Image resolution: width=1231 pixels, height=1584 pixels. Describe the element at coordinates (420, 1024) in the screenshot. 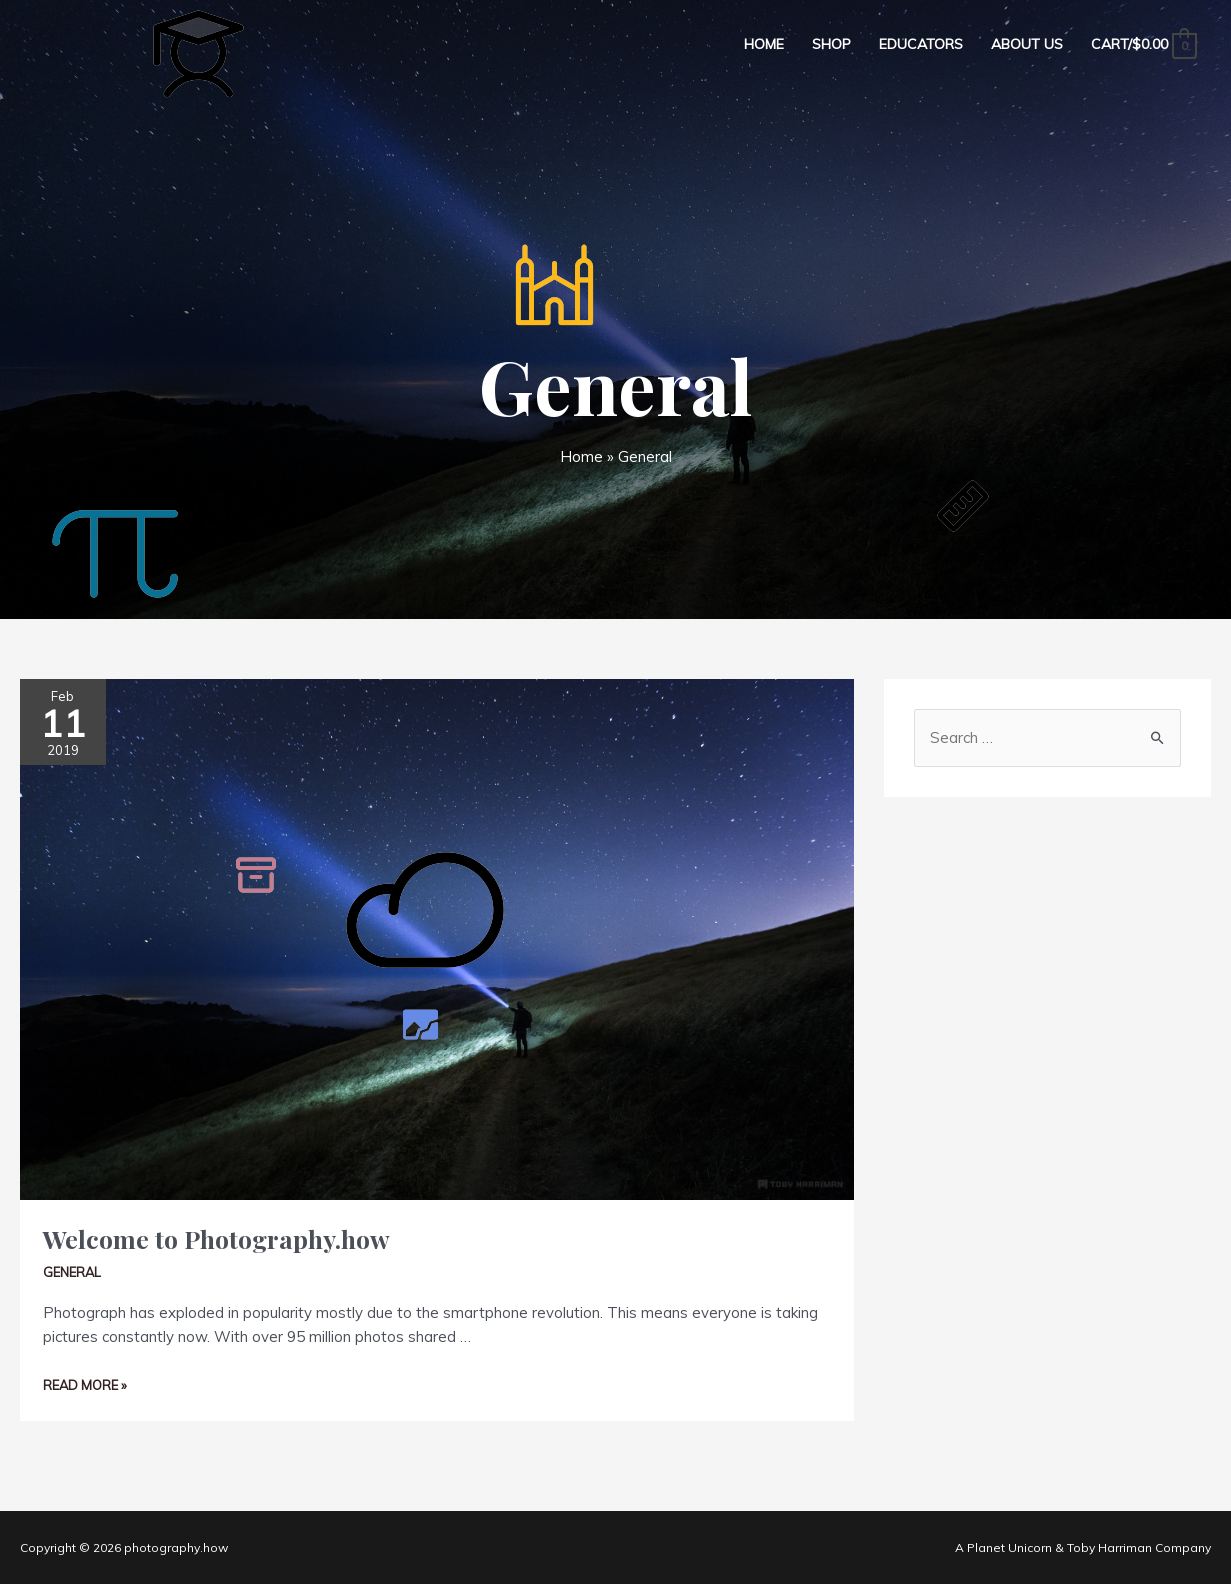

I see `indicates a broken or corrupted image file` at that location.